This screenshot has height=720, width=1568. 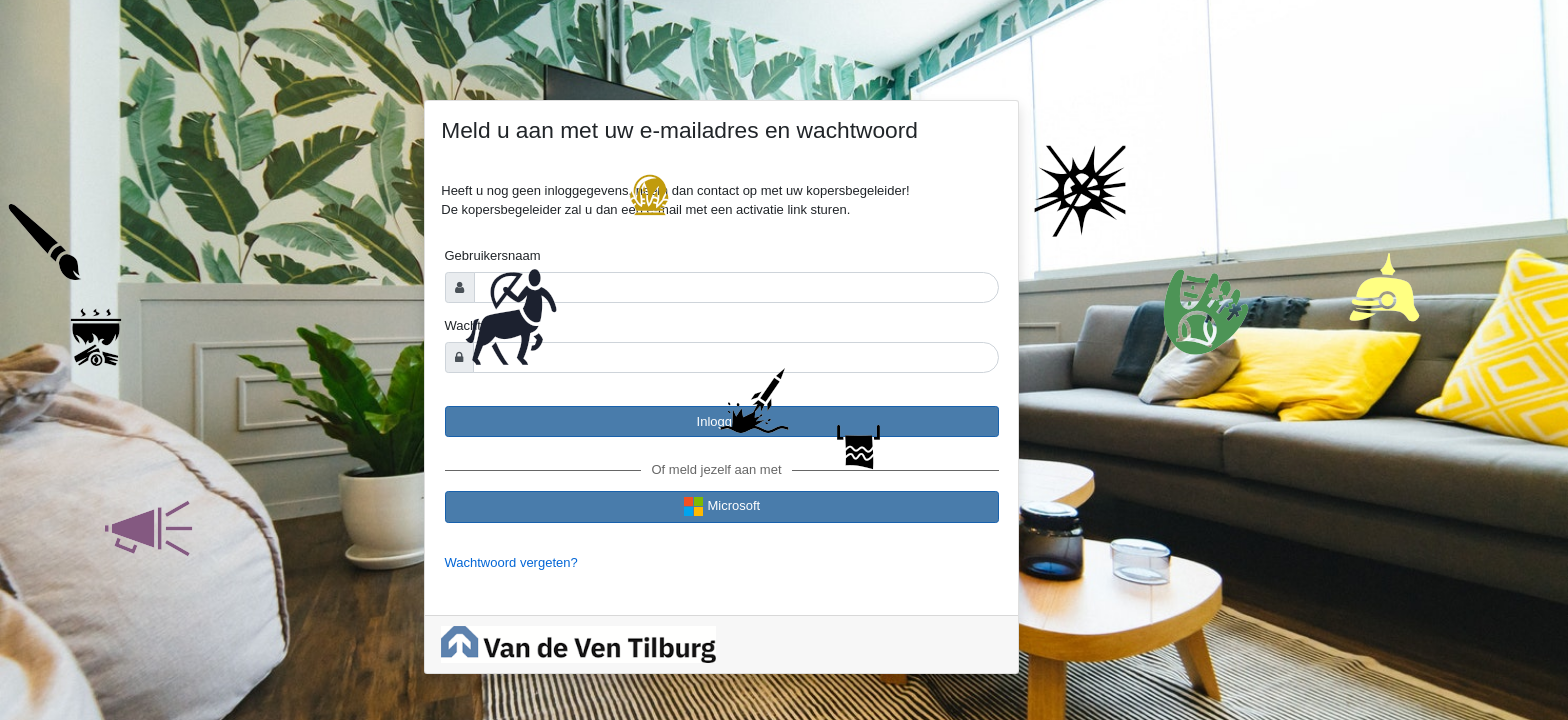 What do you see at coordinates (96, 337) in the screenshot?
I see `access camp cooking or outdoor recipes` at bounding box center [96, 337].